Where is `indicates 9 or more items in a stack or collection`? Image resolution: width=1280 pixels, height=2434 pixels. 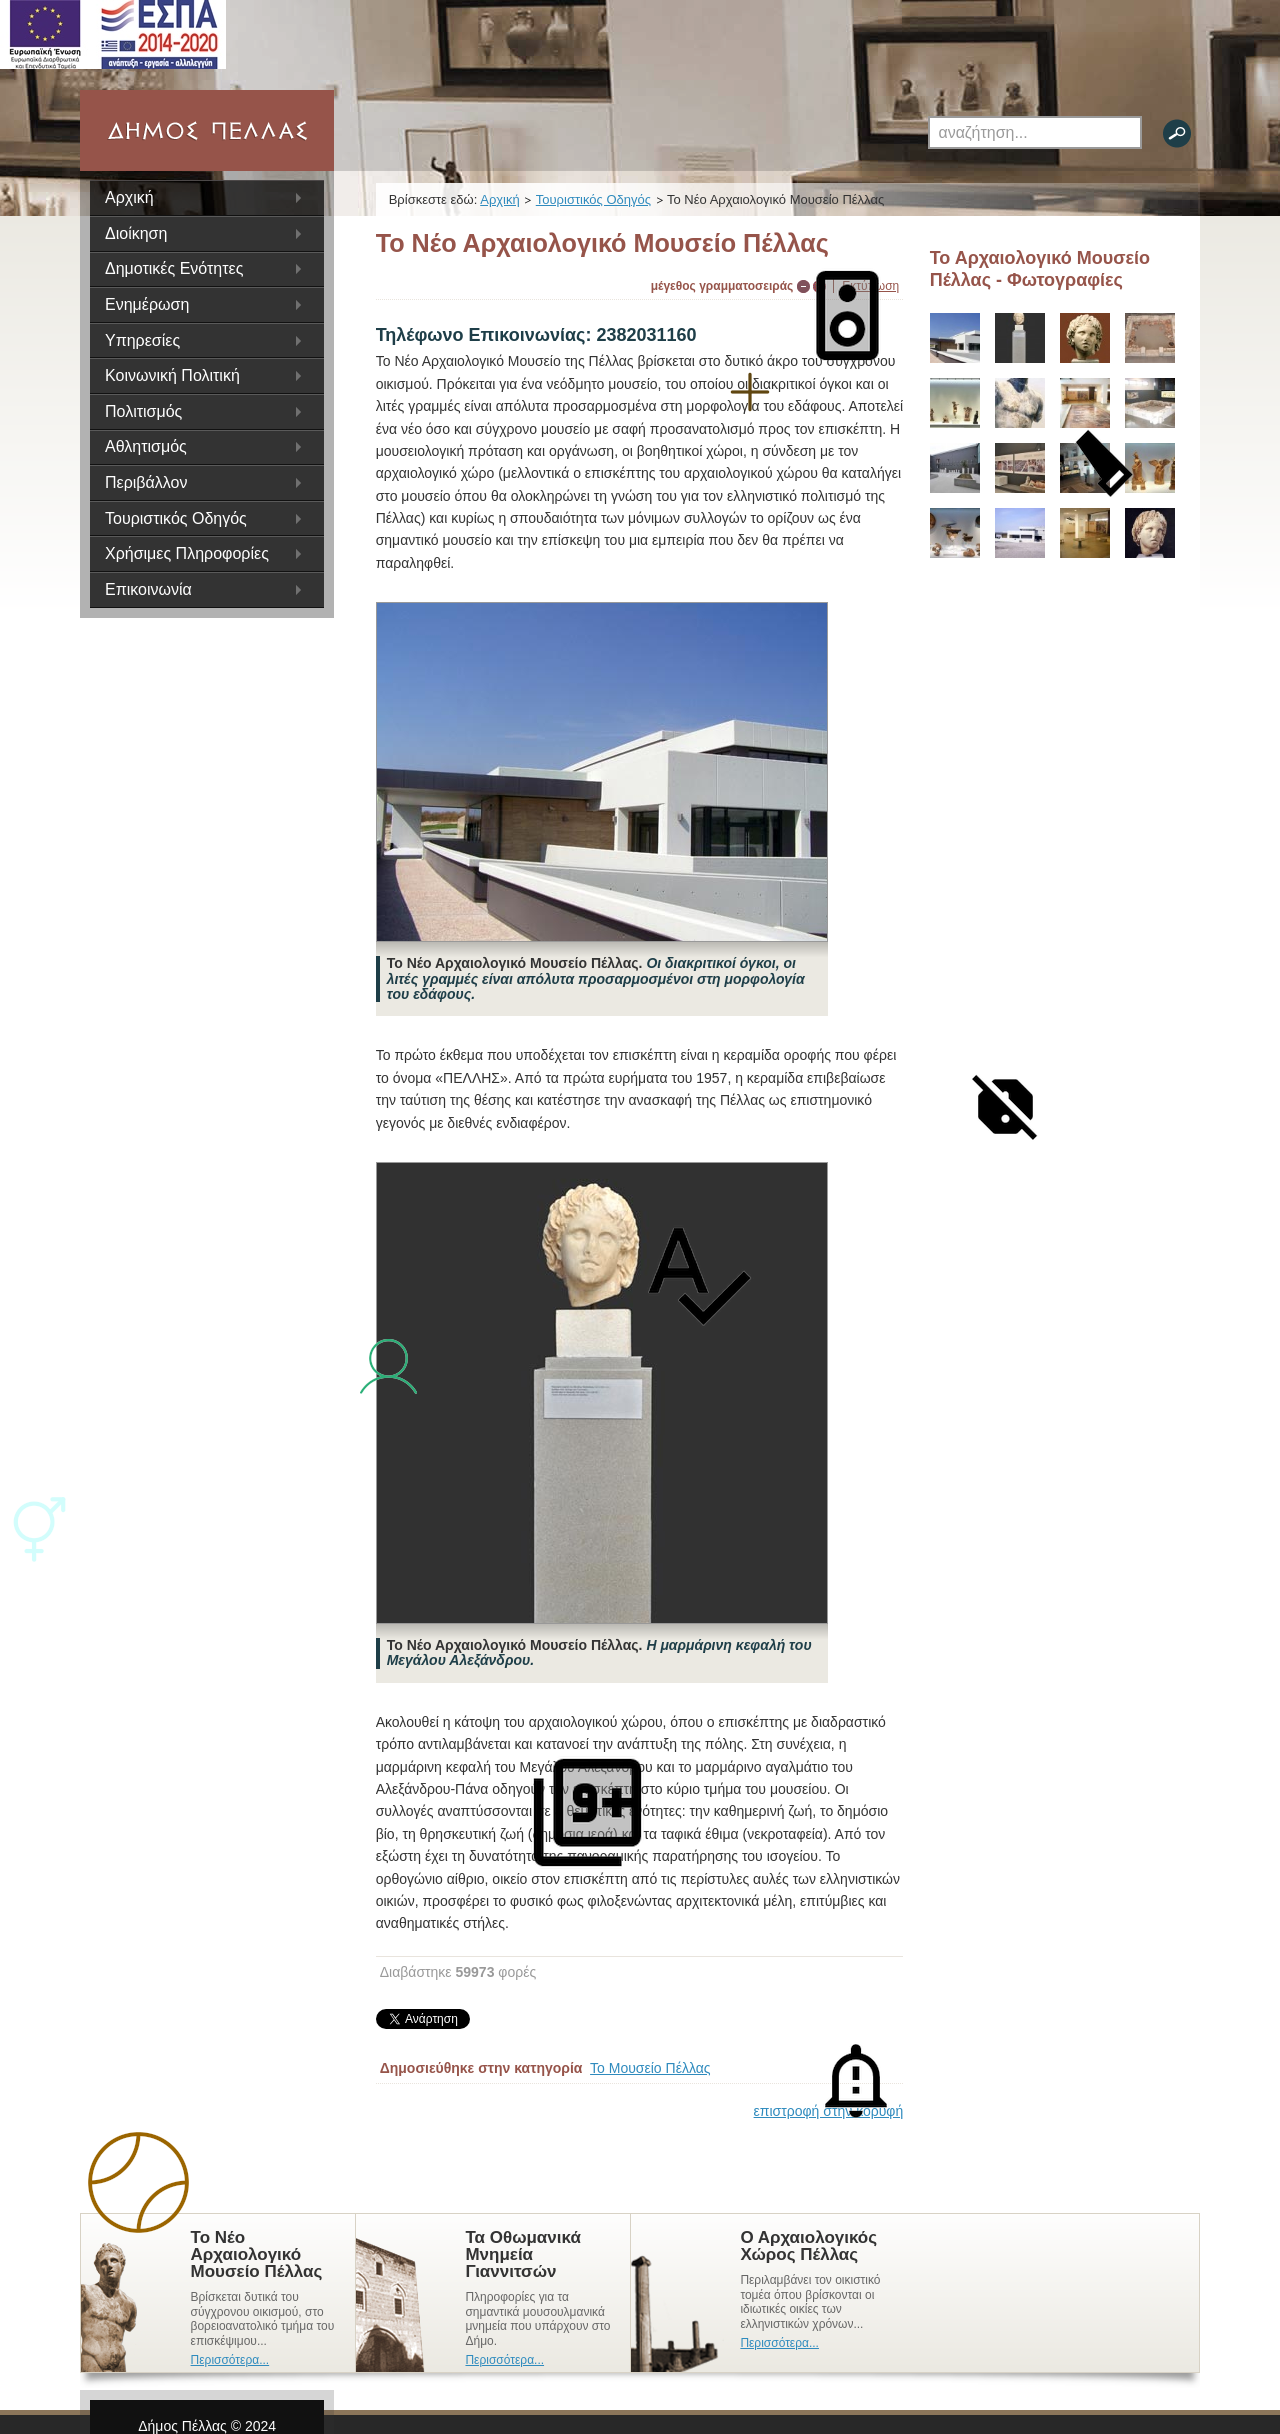 indicates 9 or more items in a stack or collection is located at coordinates (587, 1812).